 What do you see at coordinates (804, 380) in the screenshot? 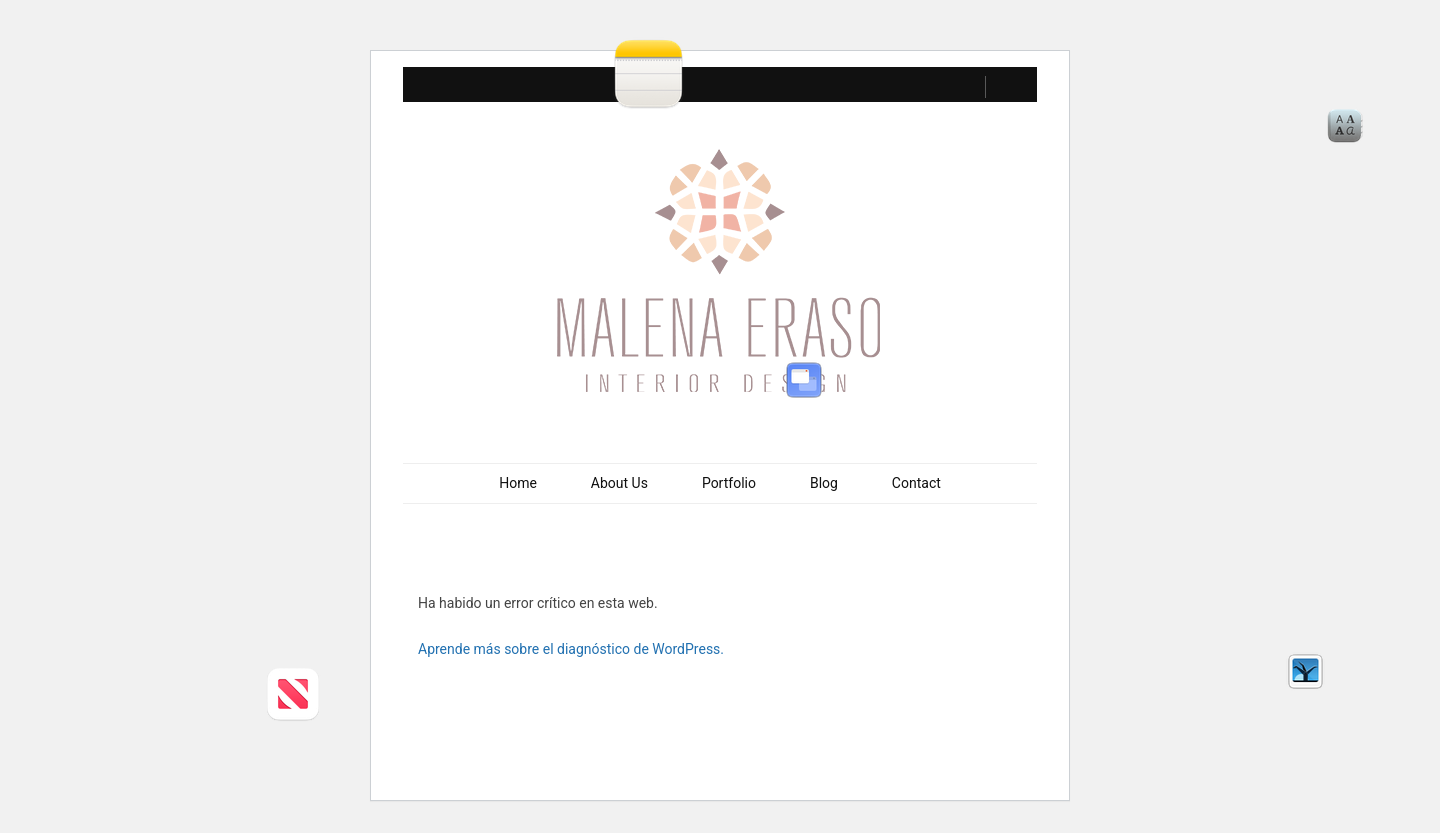
I see `open startup applications settings` at bounding box center [804, 380].